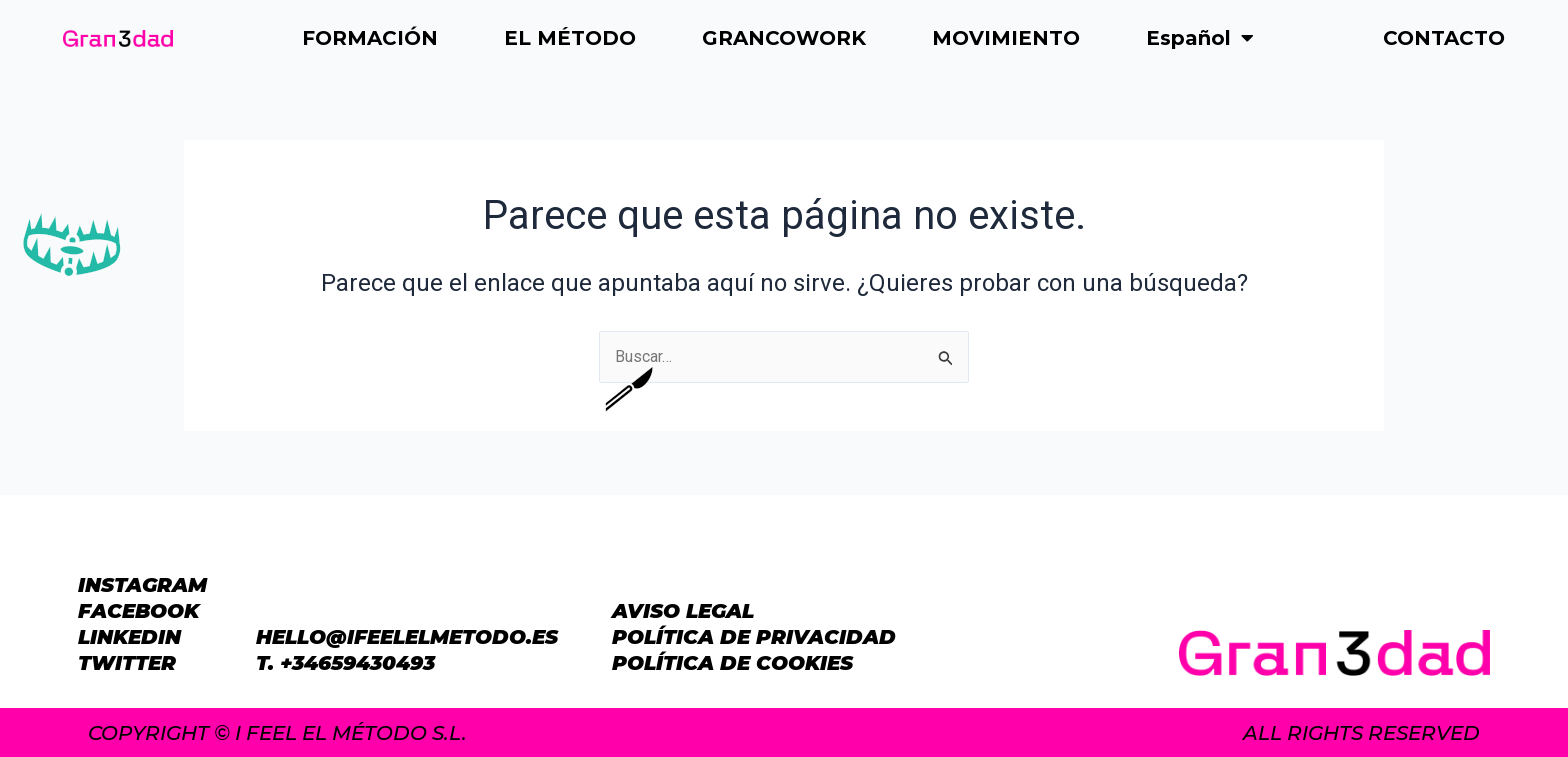  What do you see at coordinates (629, 390) in the screenshot?
I see `access surgical or medical tools` at bounding box center [629, 390].